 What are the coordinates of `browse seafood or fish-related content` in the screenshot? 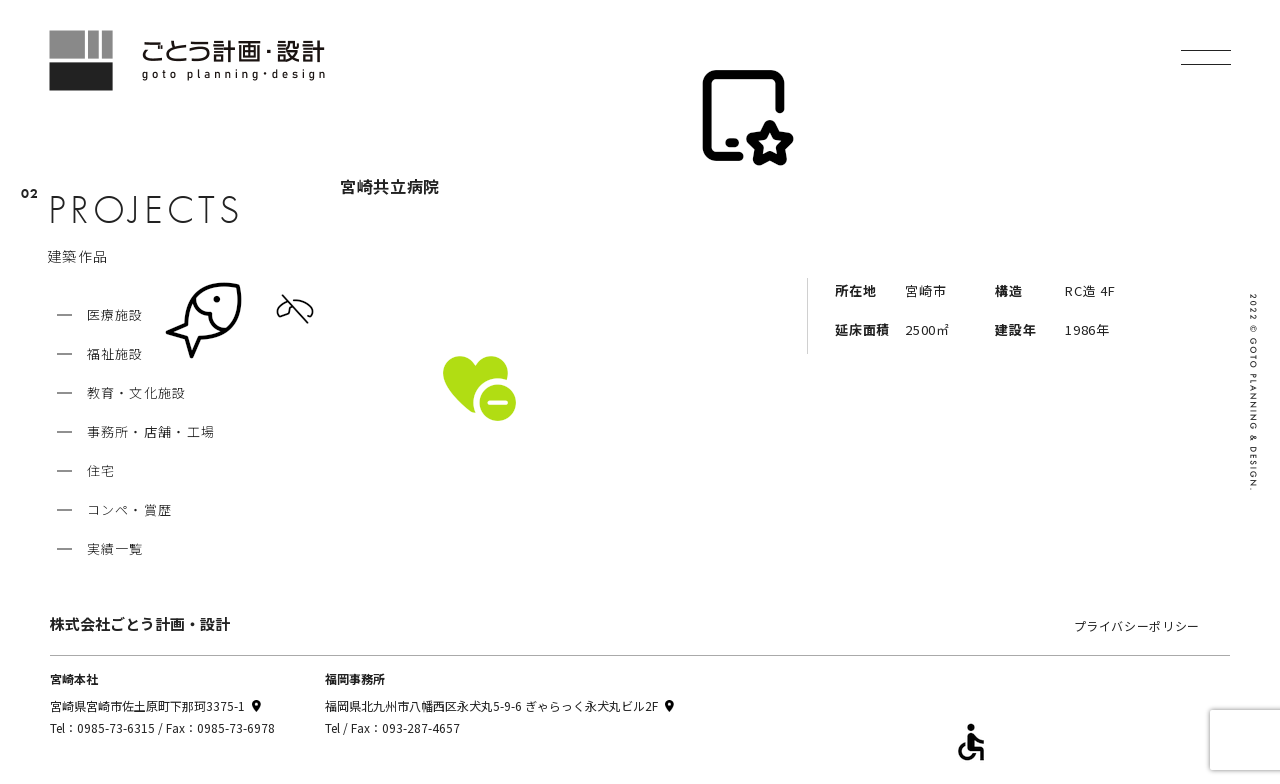 It's located at (207, 316).